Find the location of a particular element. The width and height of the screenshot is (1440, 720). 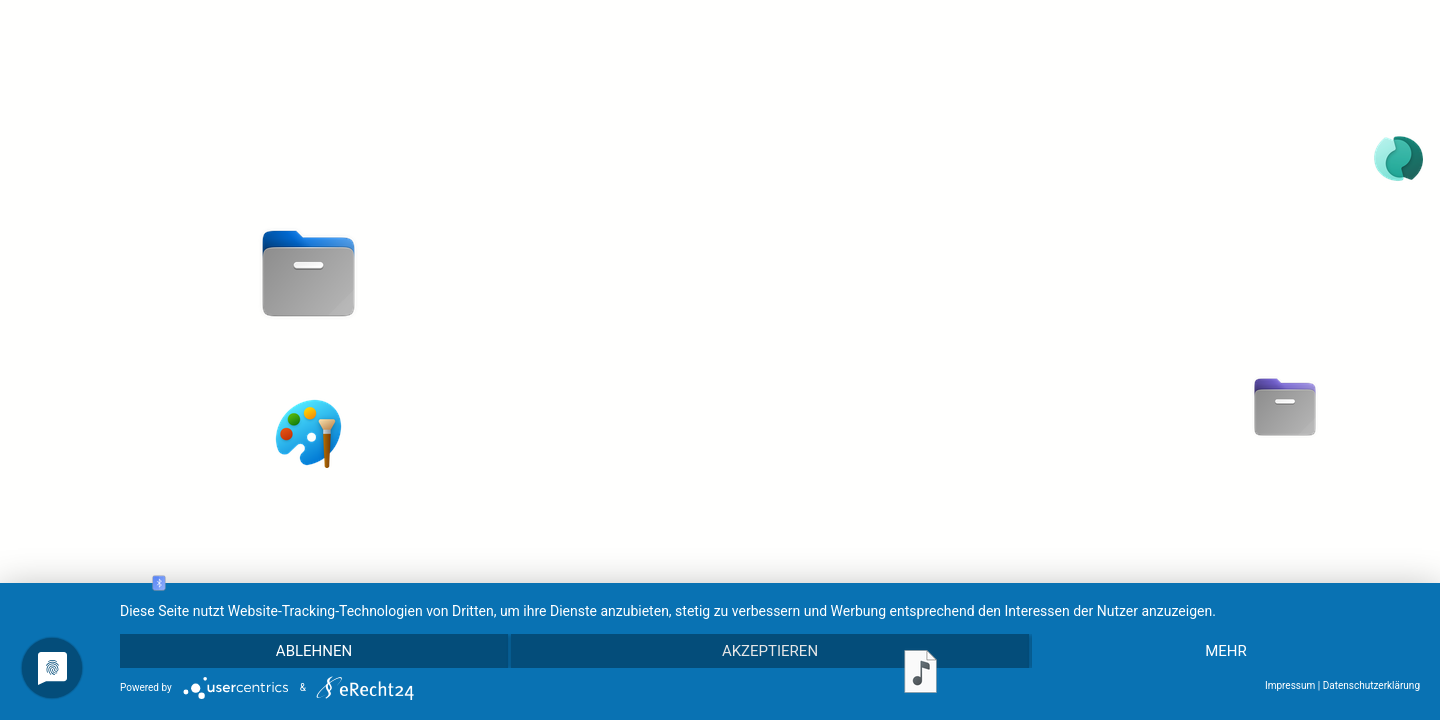

open voice assistant app is located at coordinates (1398, 158).